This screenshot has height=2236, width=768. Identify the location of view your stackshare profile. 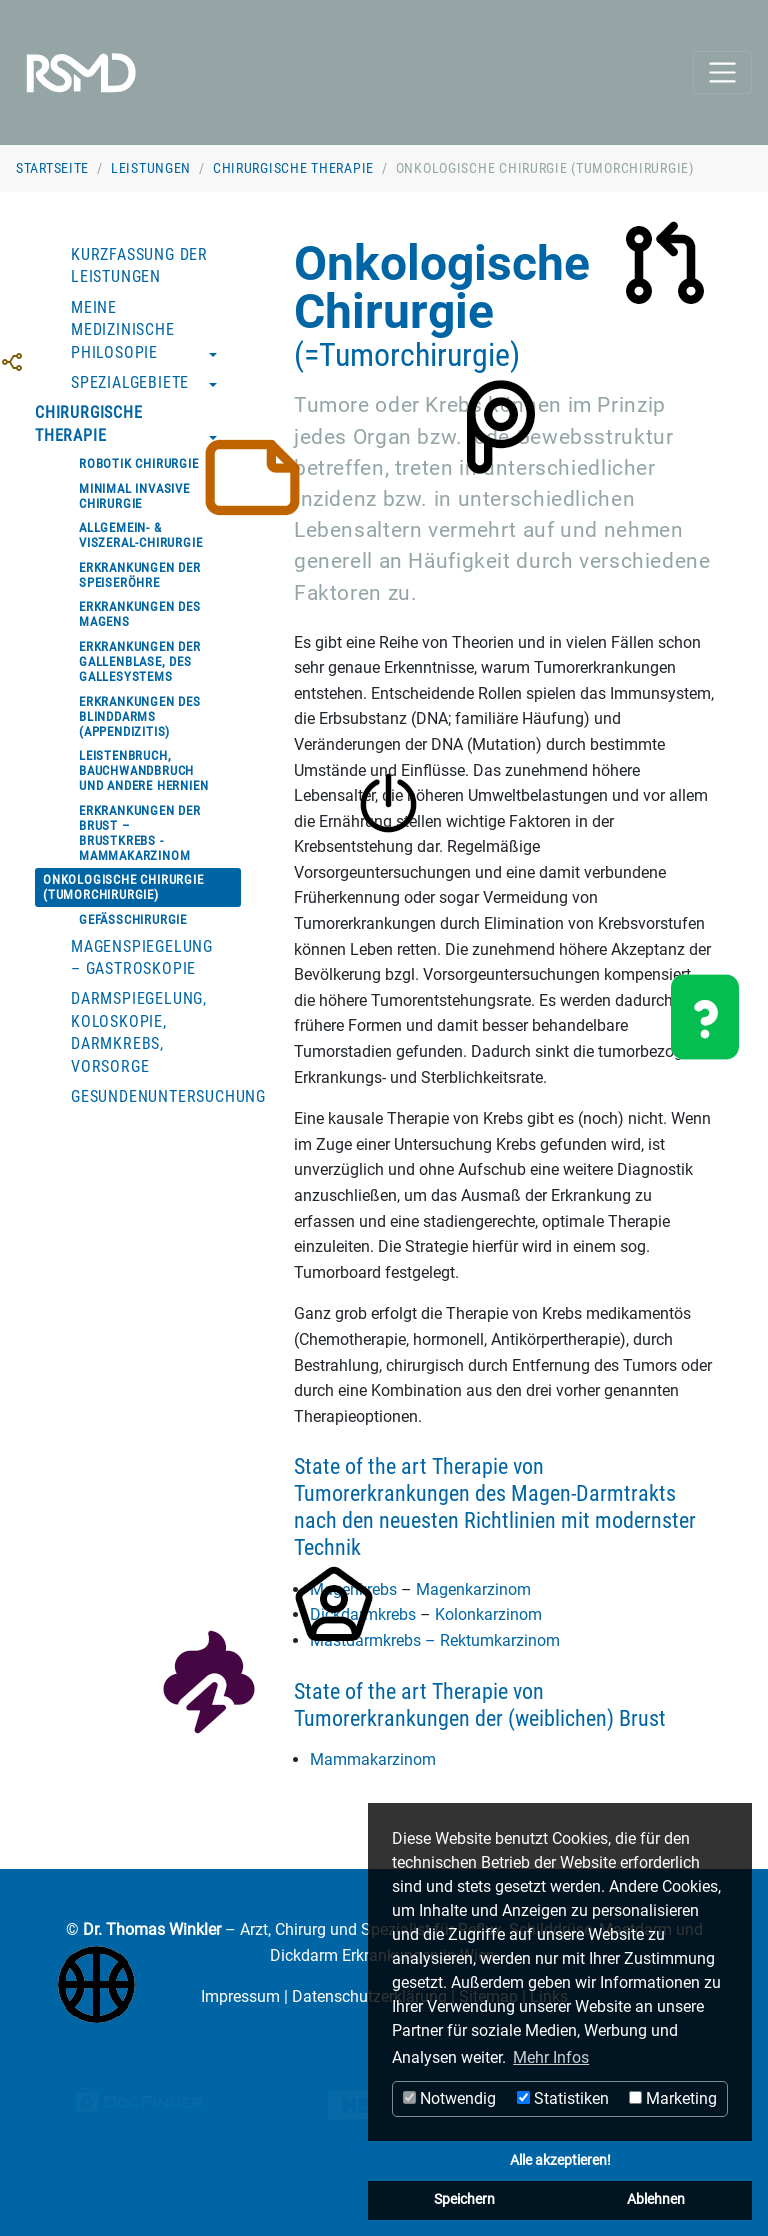
(12, 362).